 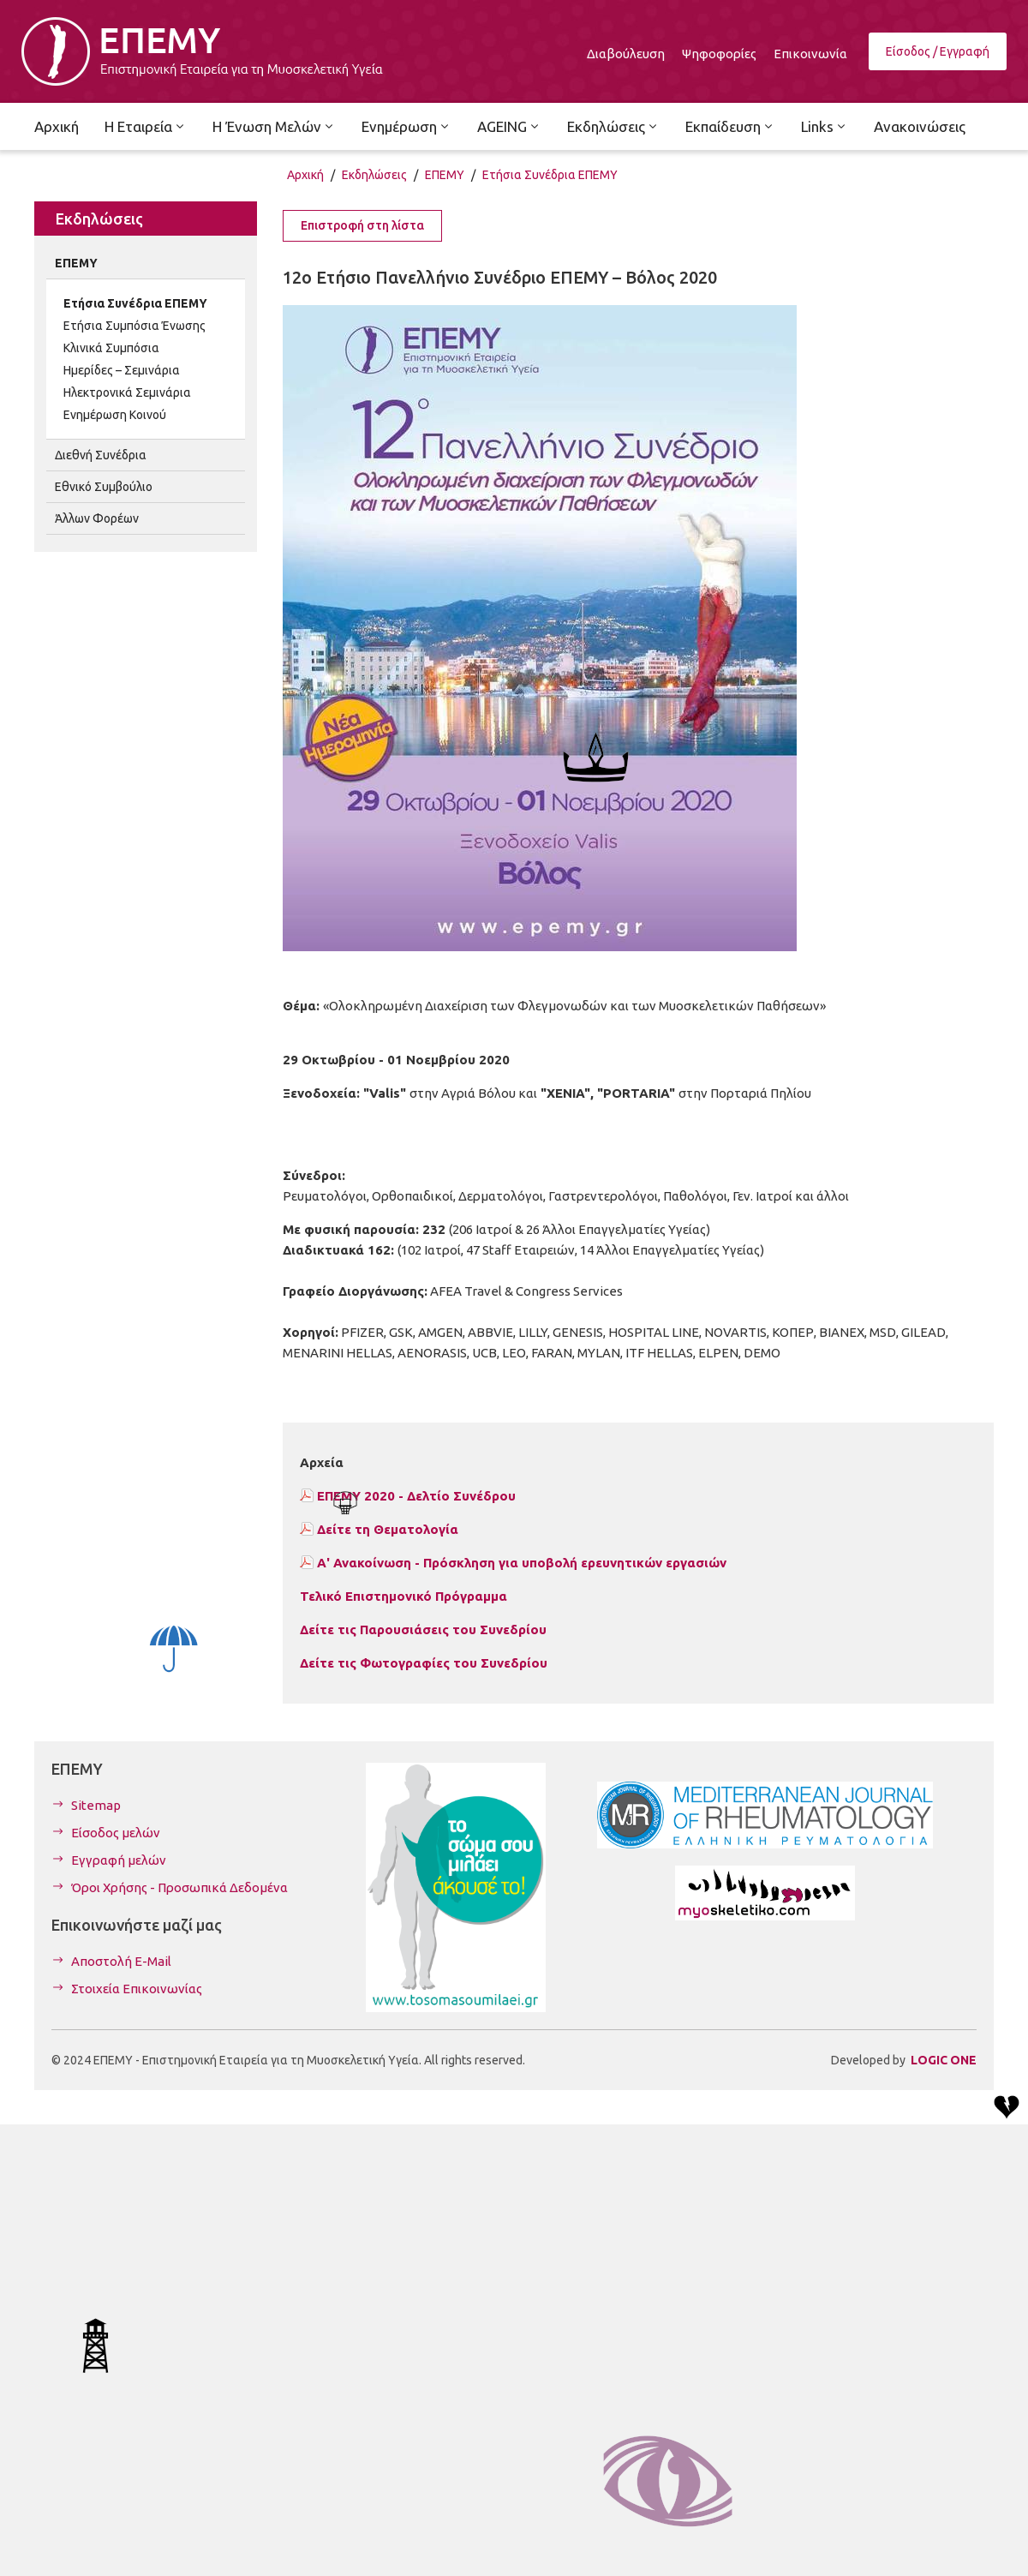 What do you see at coordinates (95, 2345) in the screenshot?
I see `view or access lookout points on a map` at bounding box center [95, 2345].